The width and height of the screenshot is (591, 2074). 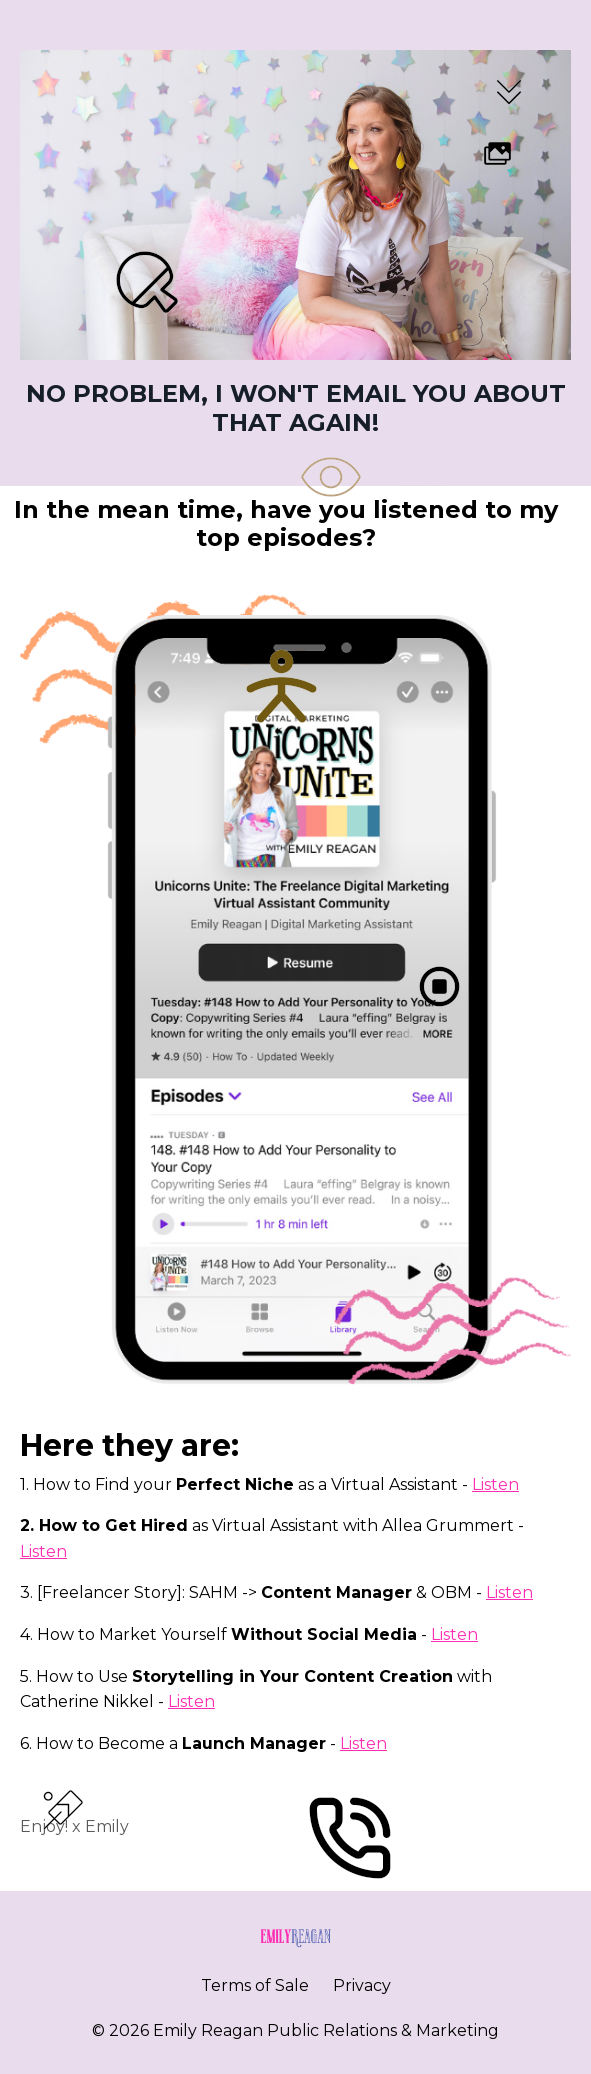 I want to click on expand to show more content below, so click(x=509, y=91).